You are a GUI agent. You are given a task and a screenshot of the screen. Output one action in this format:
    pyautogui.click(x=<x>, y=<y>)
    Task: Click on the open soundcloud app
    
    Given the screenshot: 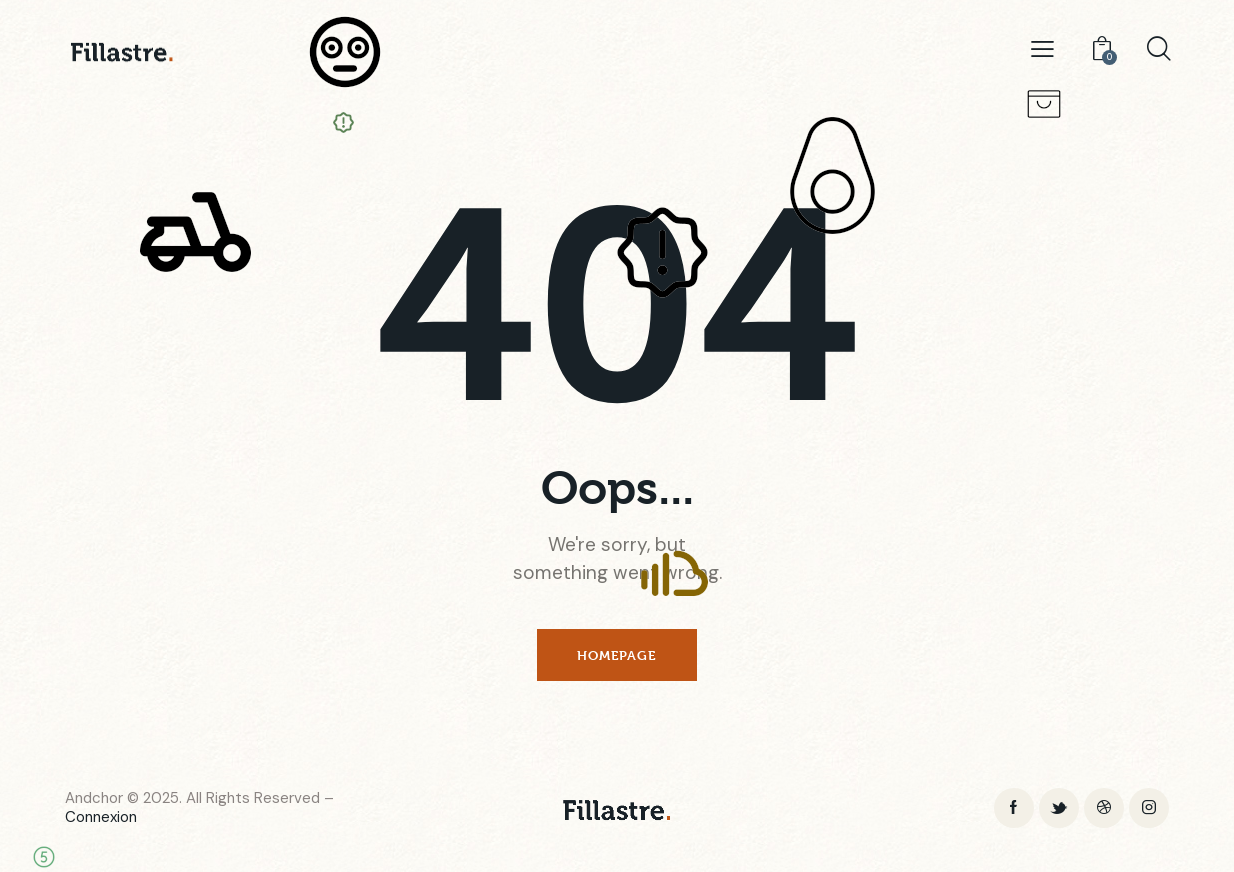 What is the action you would take?
    pyautogui.click(x=673, y=575)
    